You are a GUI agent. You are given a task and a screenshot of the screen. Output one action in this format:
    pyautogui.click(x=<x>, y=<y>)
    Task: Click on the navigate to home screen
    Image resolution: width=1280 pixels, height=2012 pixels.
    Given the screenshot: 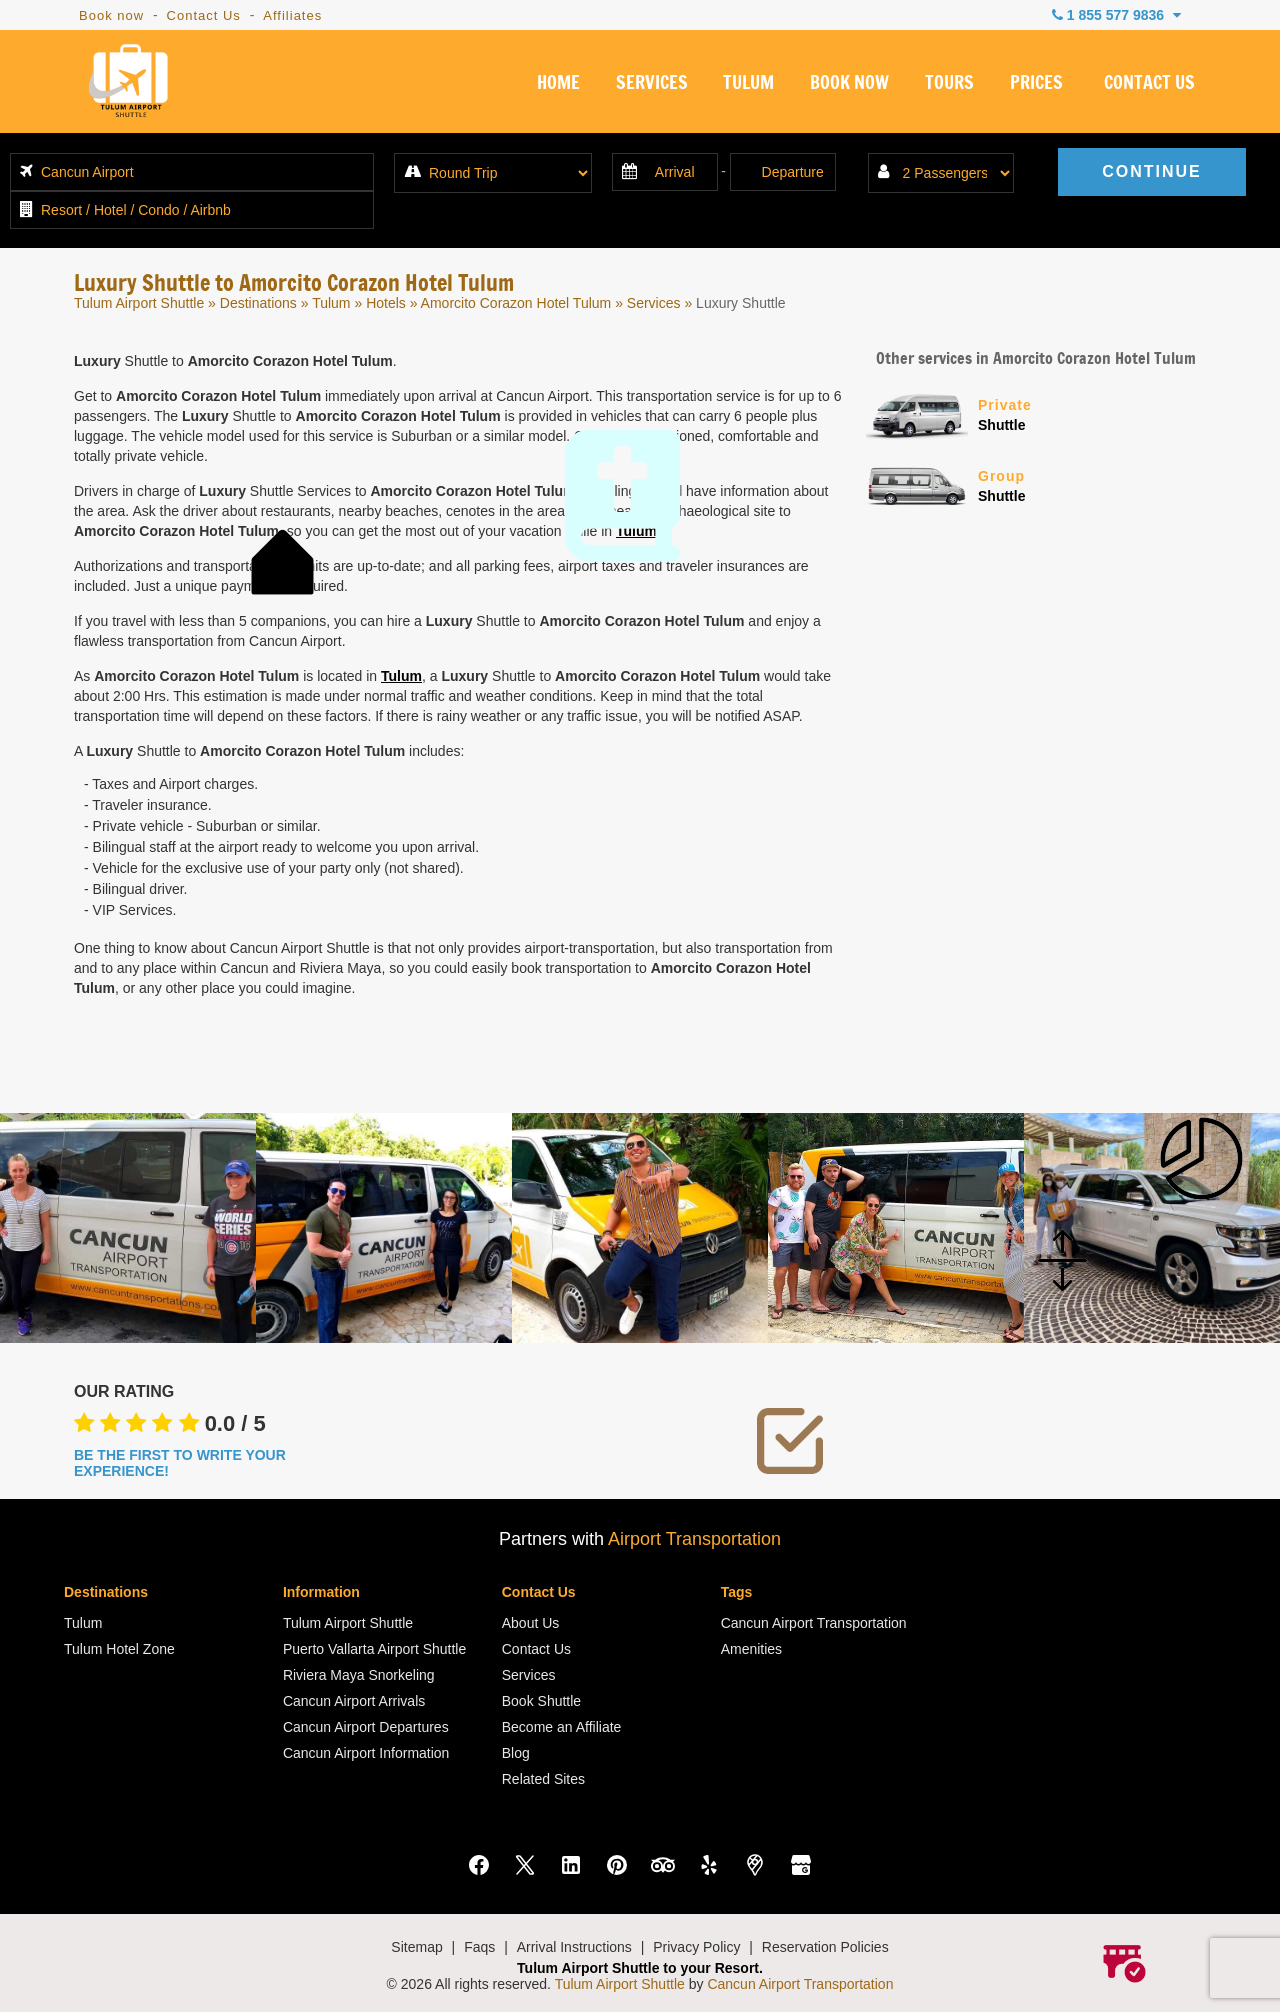 What is the action you would take?
    pyautogui.click(x=282, y=563)
    